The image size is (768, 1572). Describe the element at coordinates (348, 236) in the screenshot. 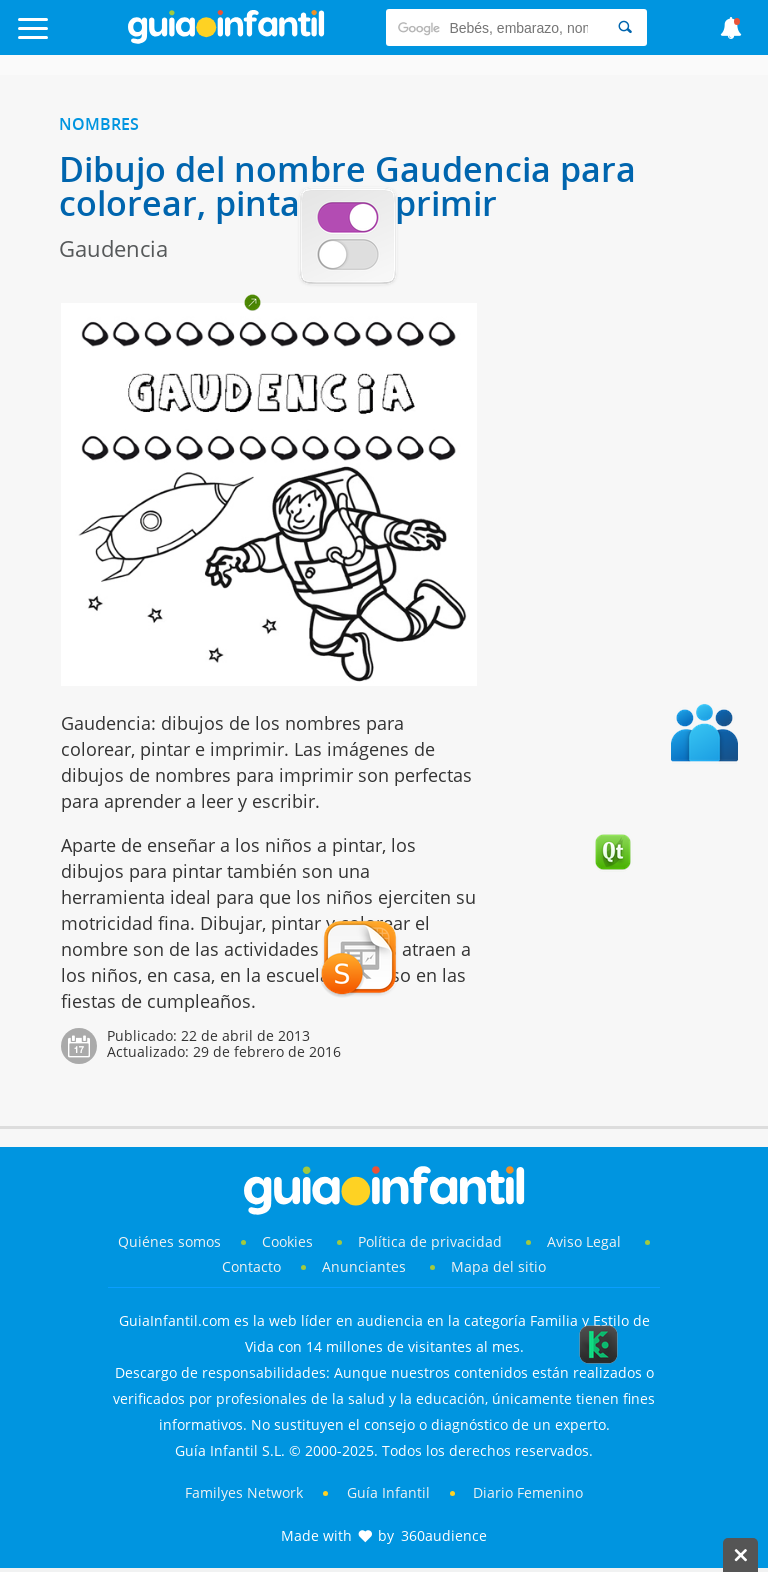

I see `open system tweaks or customization settings` at that location.